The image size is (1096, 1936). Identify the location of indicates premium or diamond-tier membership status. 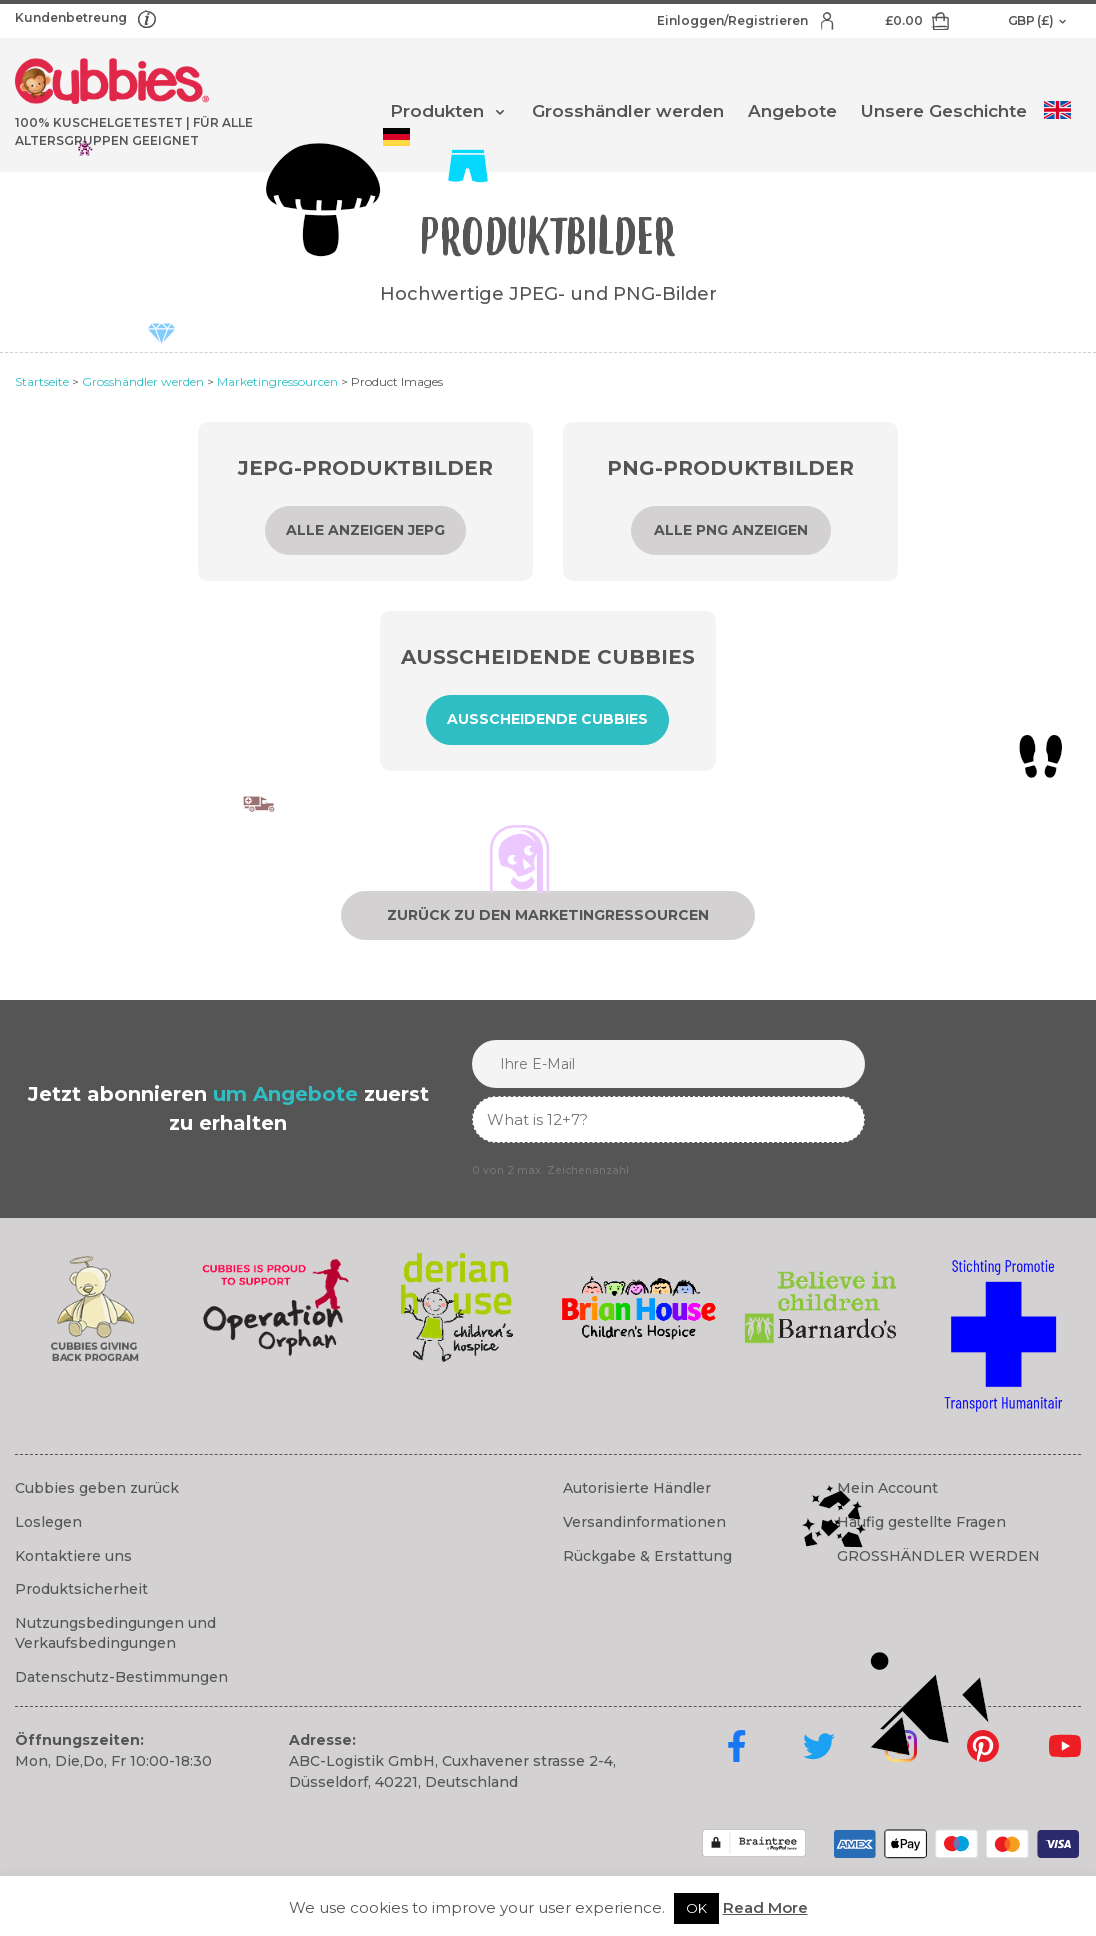
(161, 332).